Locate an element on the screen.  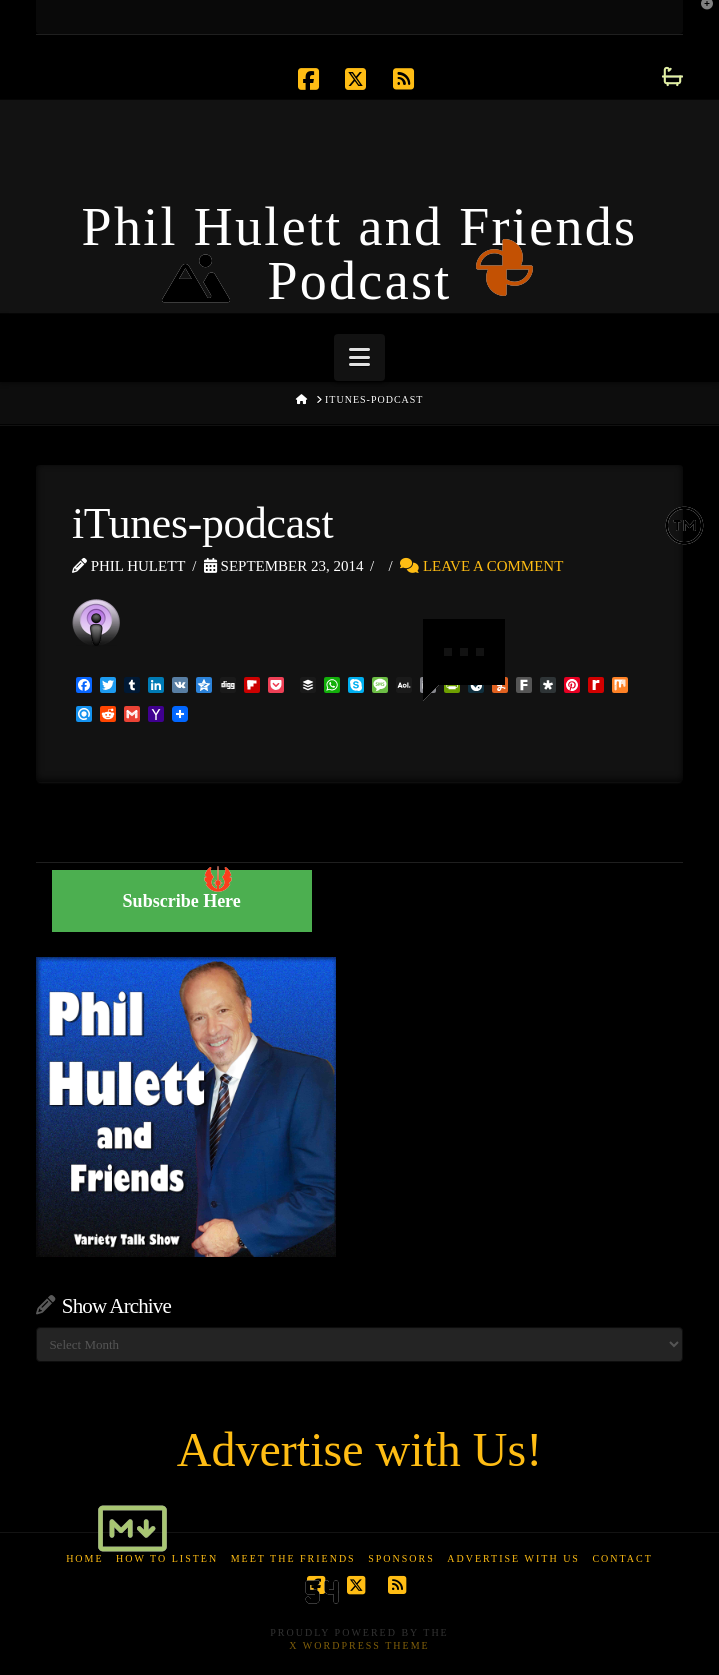
open google photos is located at coordinates (504, 267).